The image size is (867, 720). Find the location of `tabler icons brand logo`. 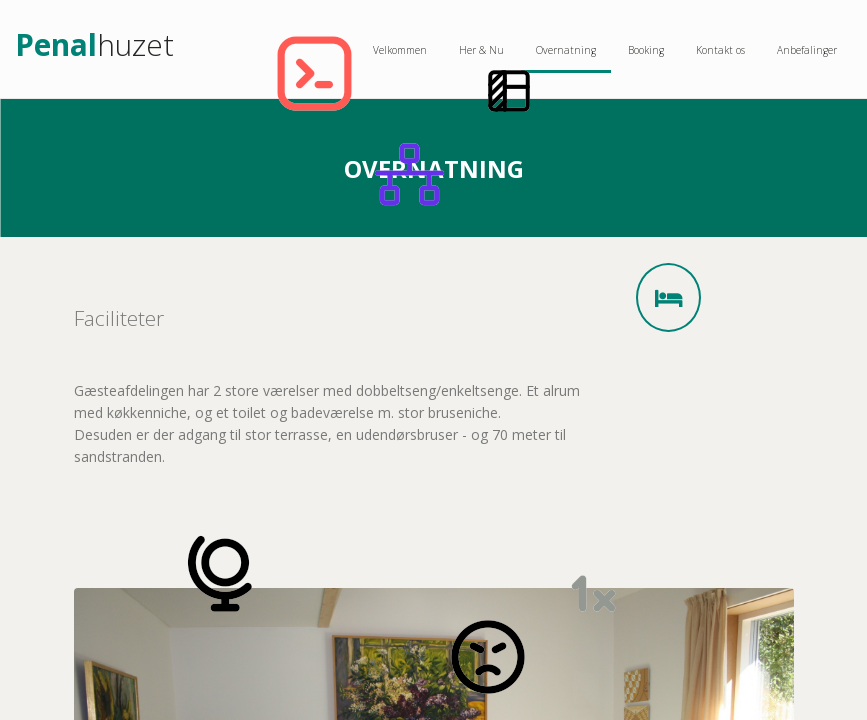

tabler icons brand logo is located at coordinates (314, 73).